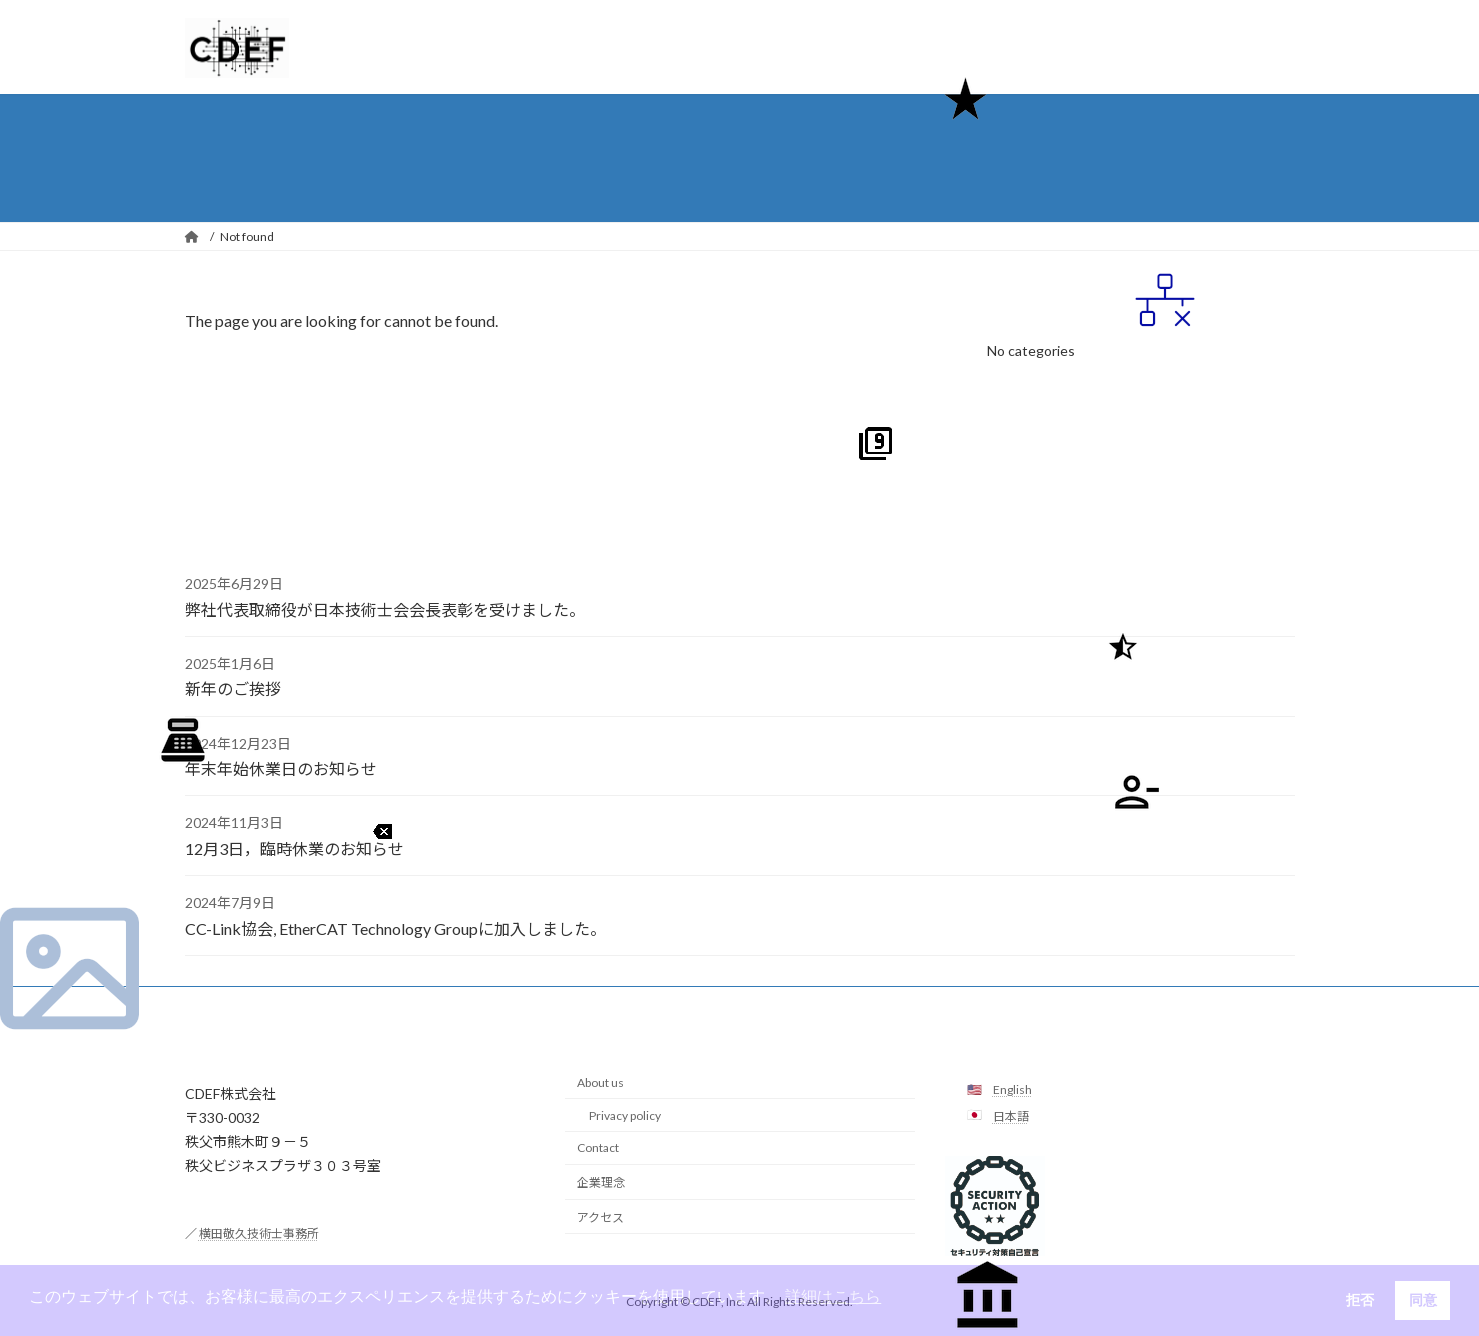 The width and height of the screenshot is (1479, 1336). What do you see at coordinates (1136, 792) in the screenshot?
I see `remove a contact or friend` at bounding box center [1136, 792].